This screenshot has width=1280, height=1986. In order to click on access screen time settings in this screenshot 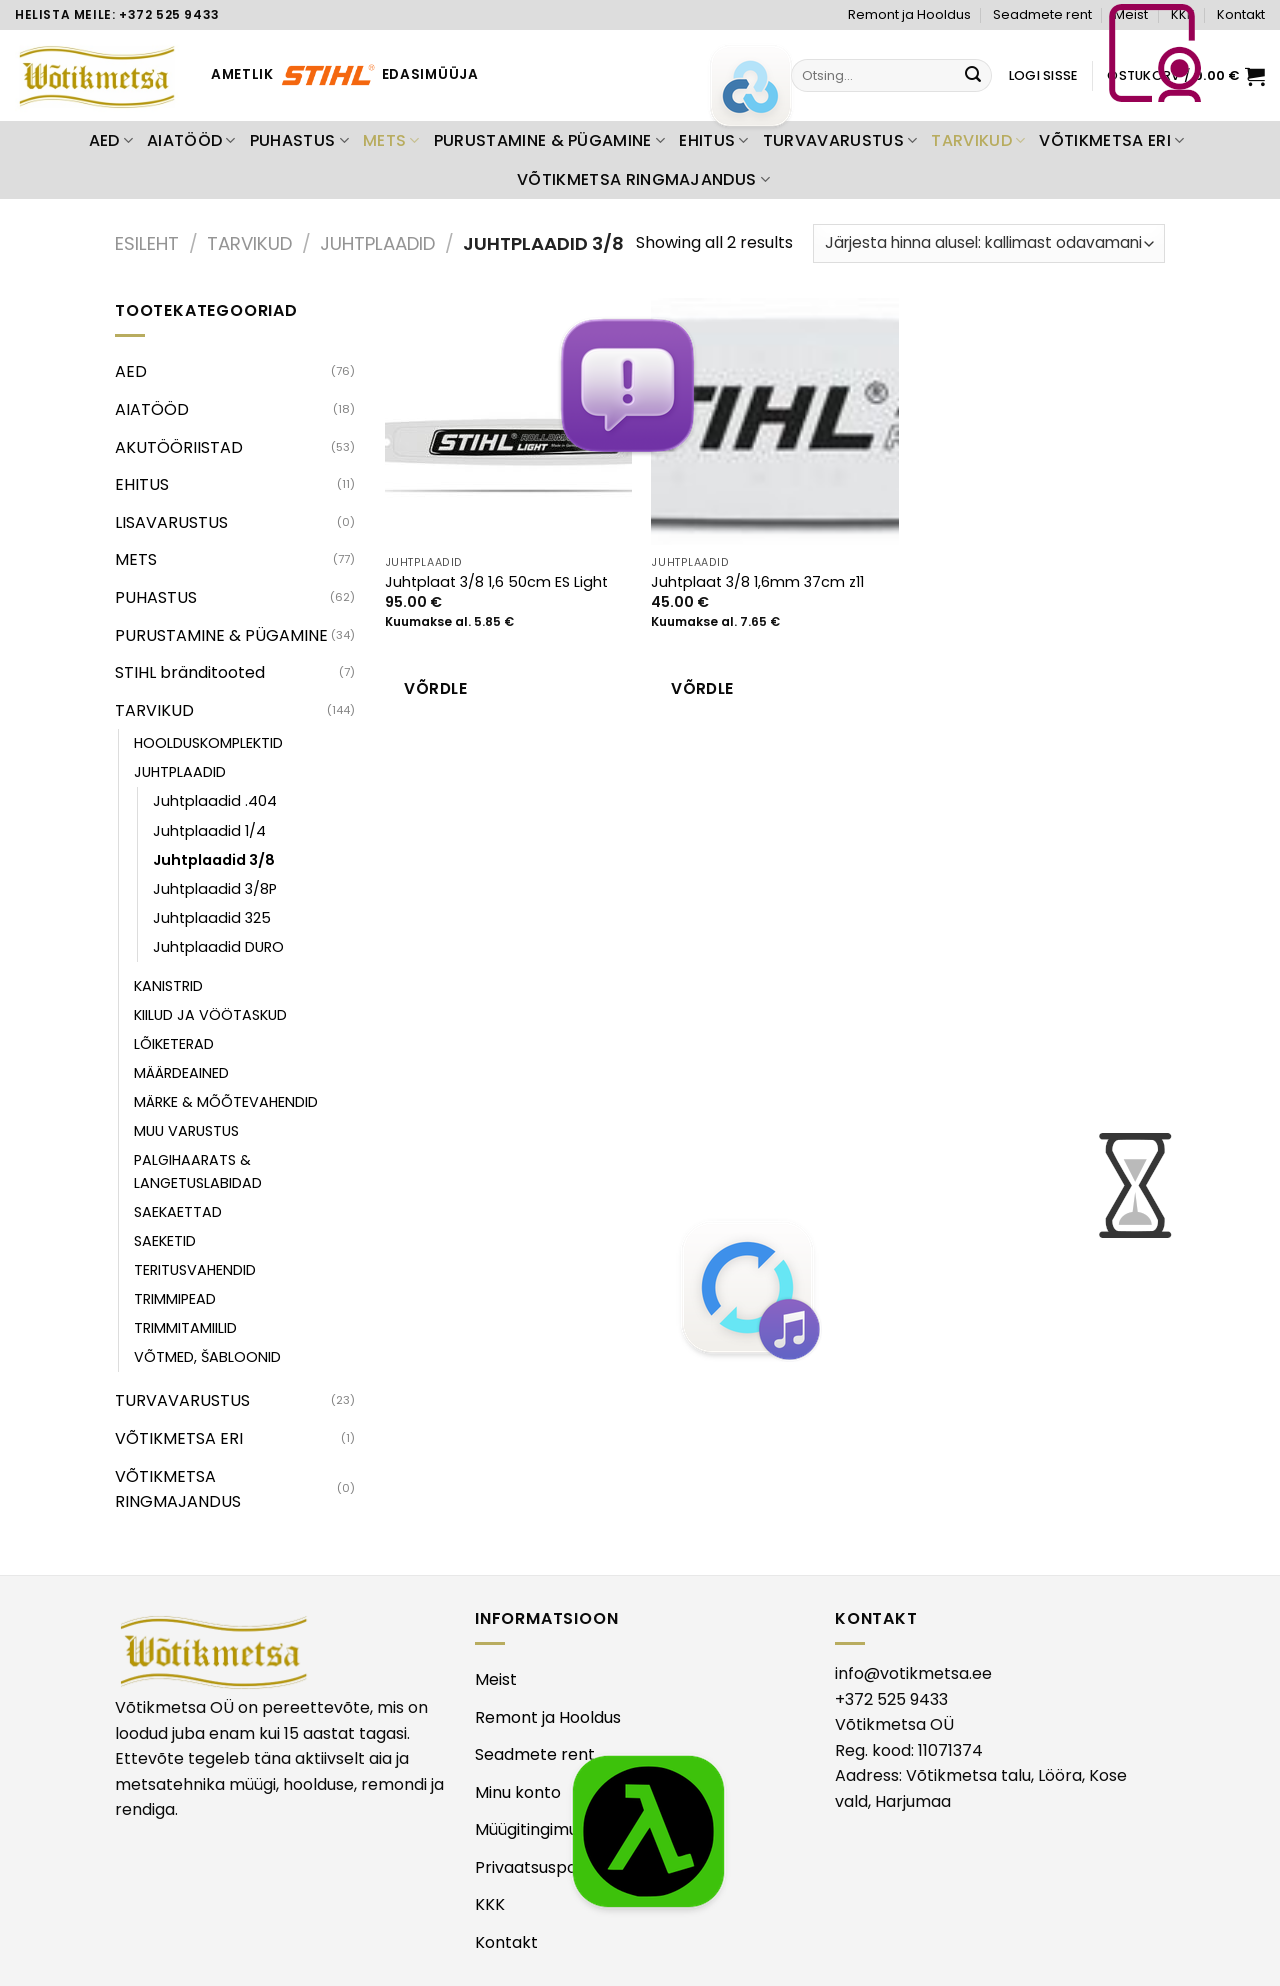, I will do `click(1138, 1185)`.